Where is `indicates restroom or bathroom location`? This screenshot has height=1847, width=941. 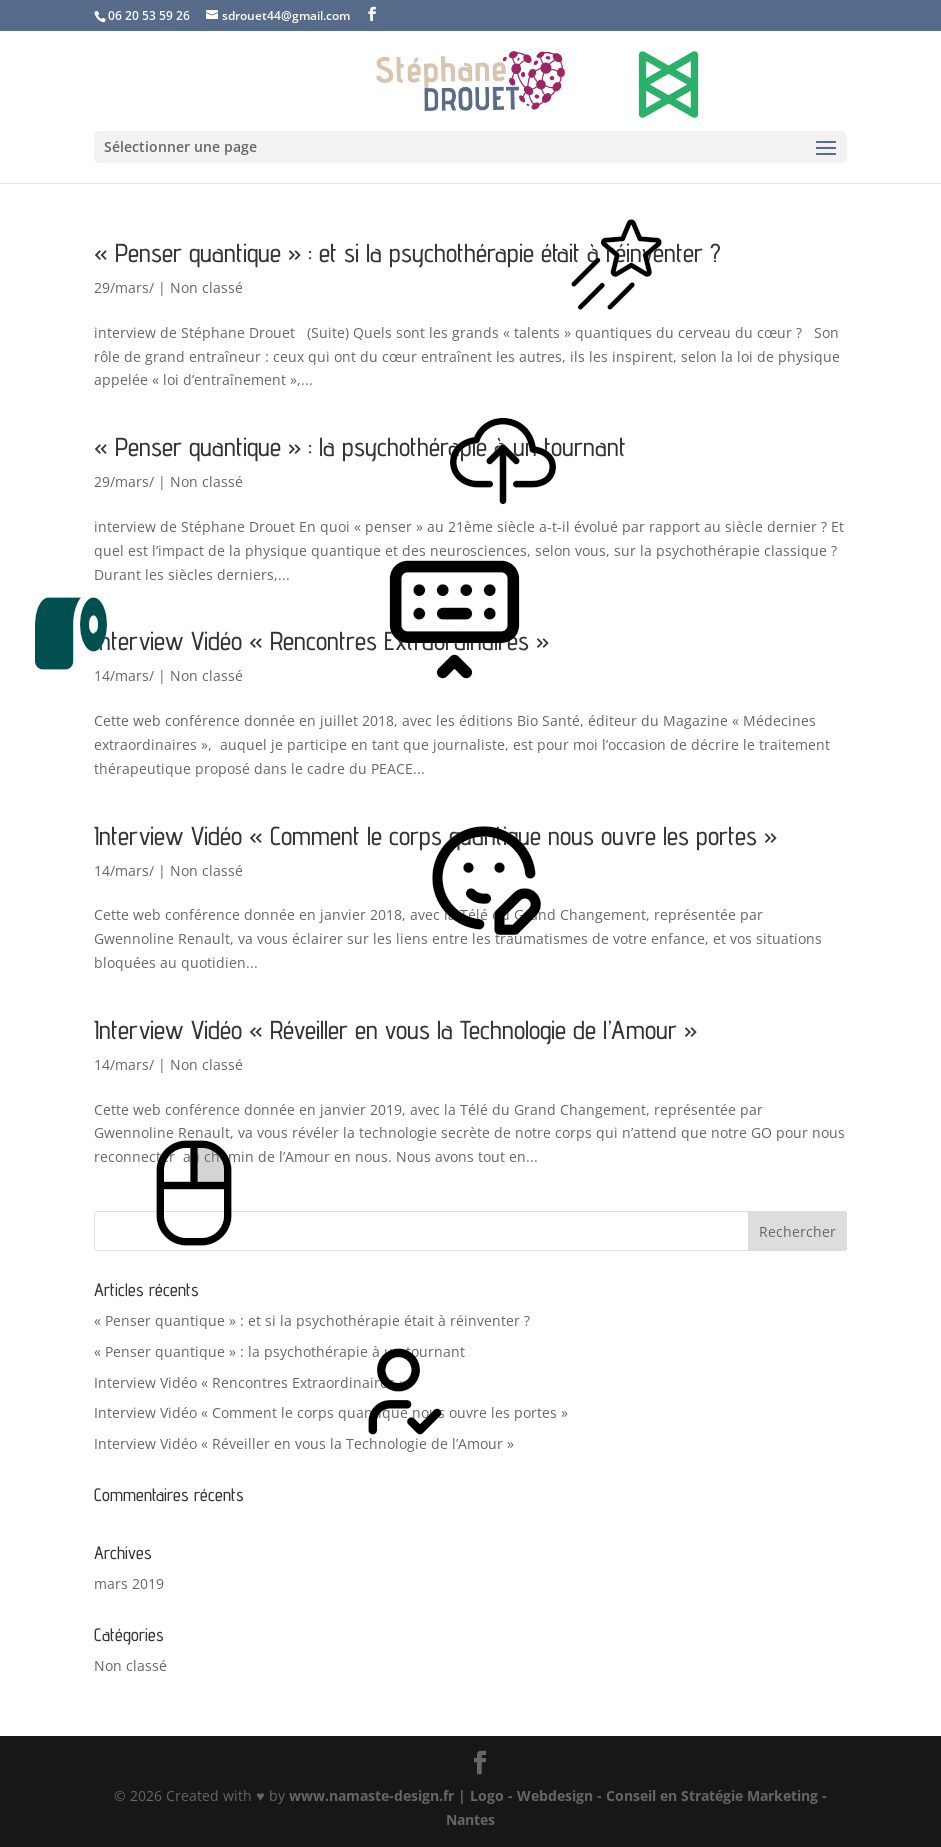 indicates restroom or bathroom location is located at coordinates (71, 629).